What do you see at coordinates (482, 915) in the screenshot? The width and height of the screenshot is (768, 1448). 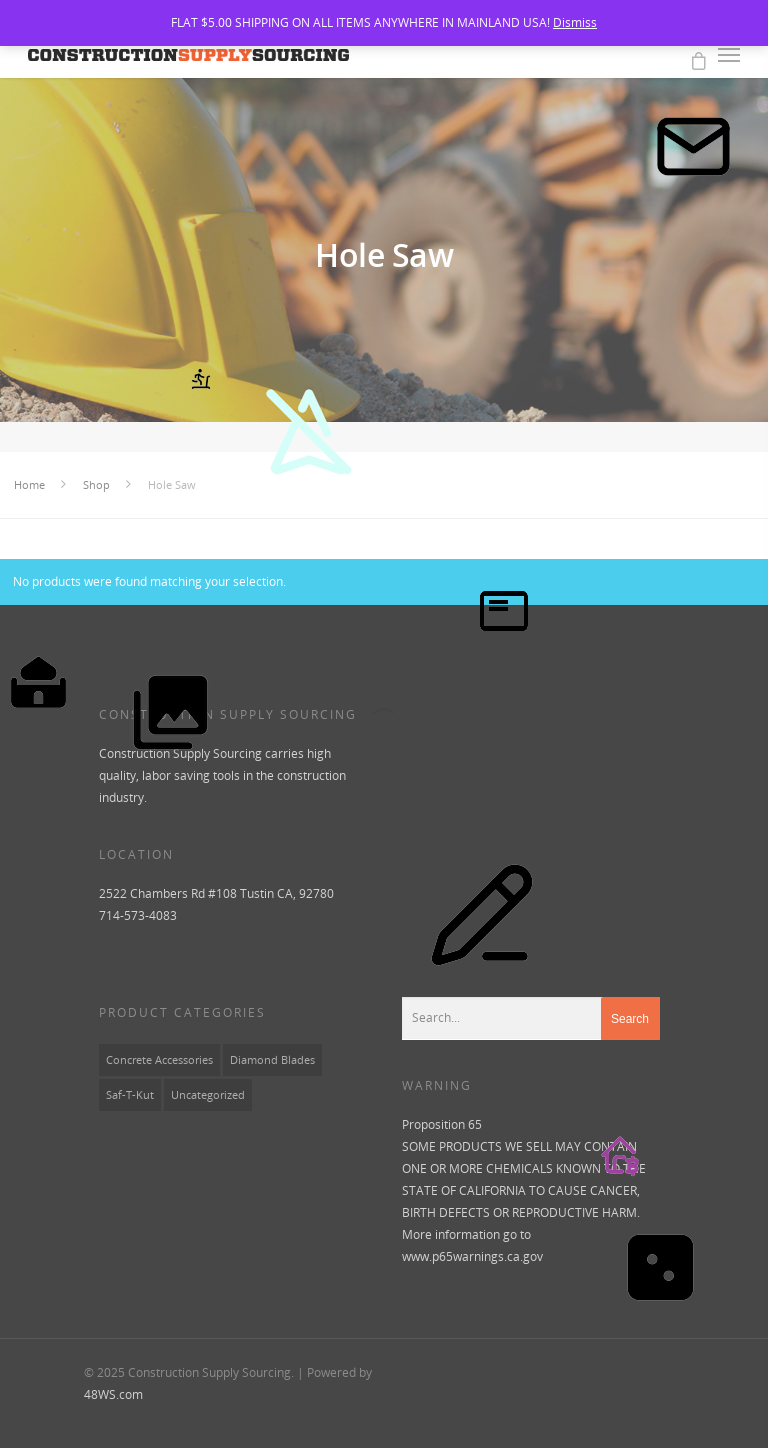 I see `edit text or content` at bounding box center [482, 915].